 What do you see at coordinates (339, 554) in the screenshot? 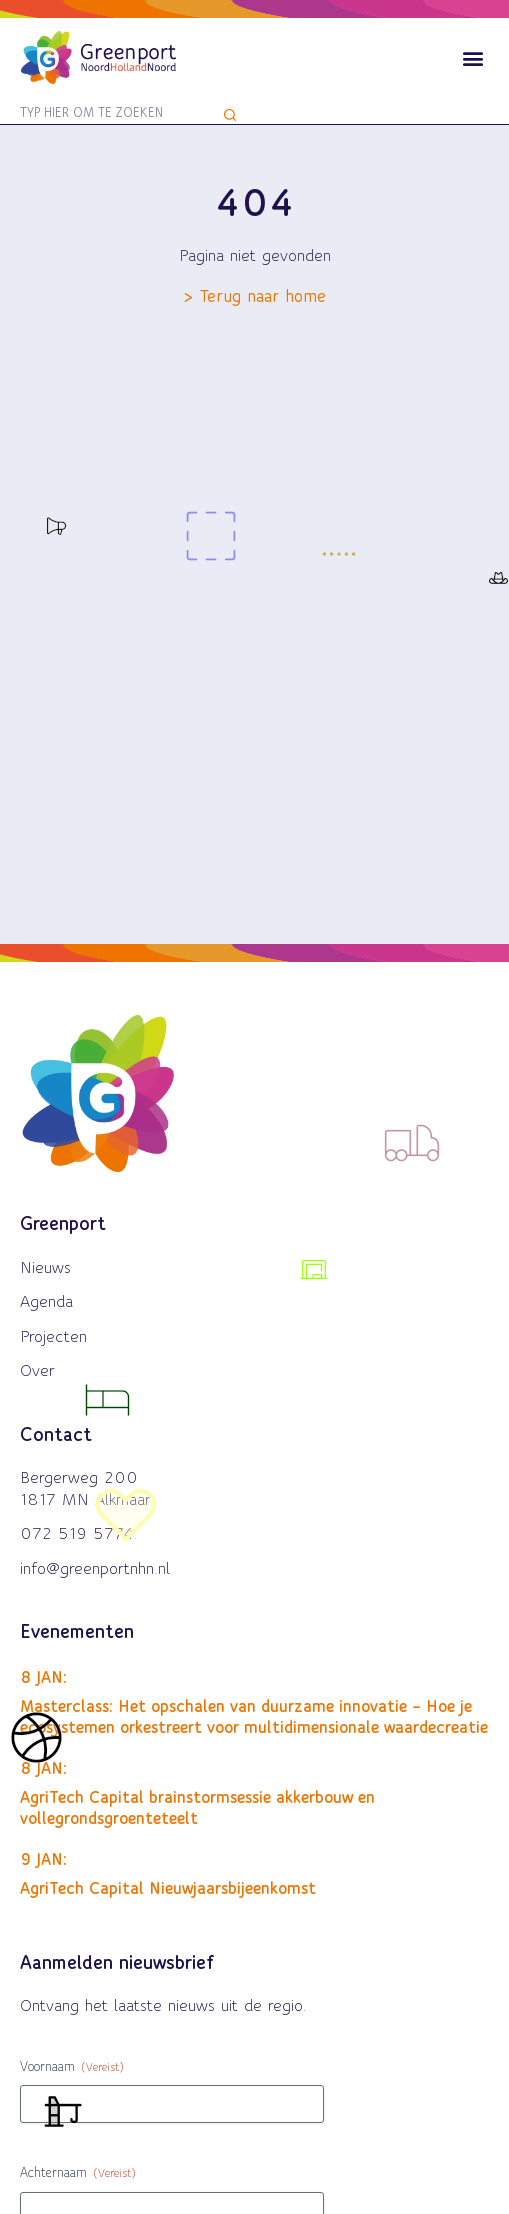
I see `indicates a divider or separator between content sections` at bounding box center [339, 554].